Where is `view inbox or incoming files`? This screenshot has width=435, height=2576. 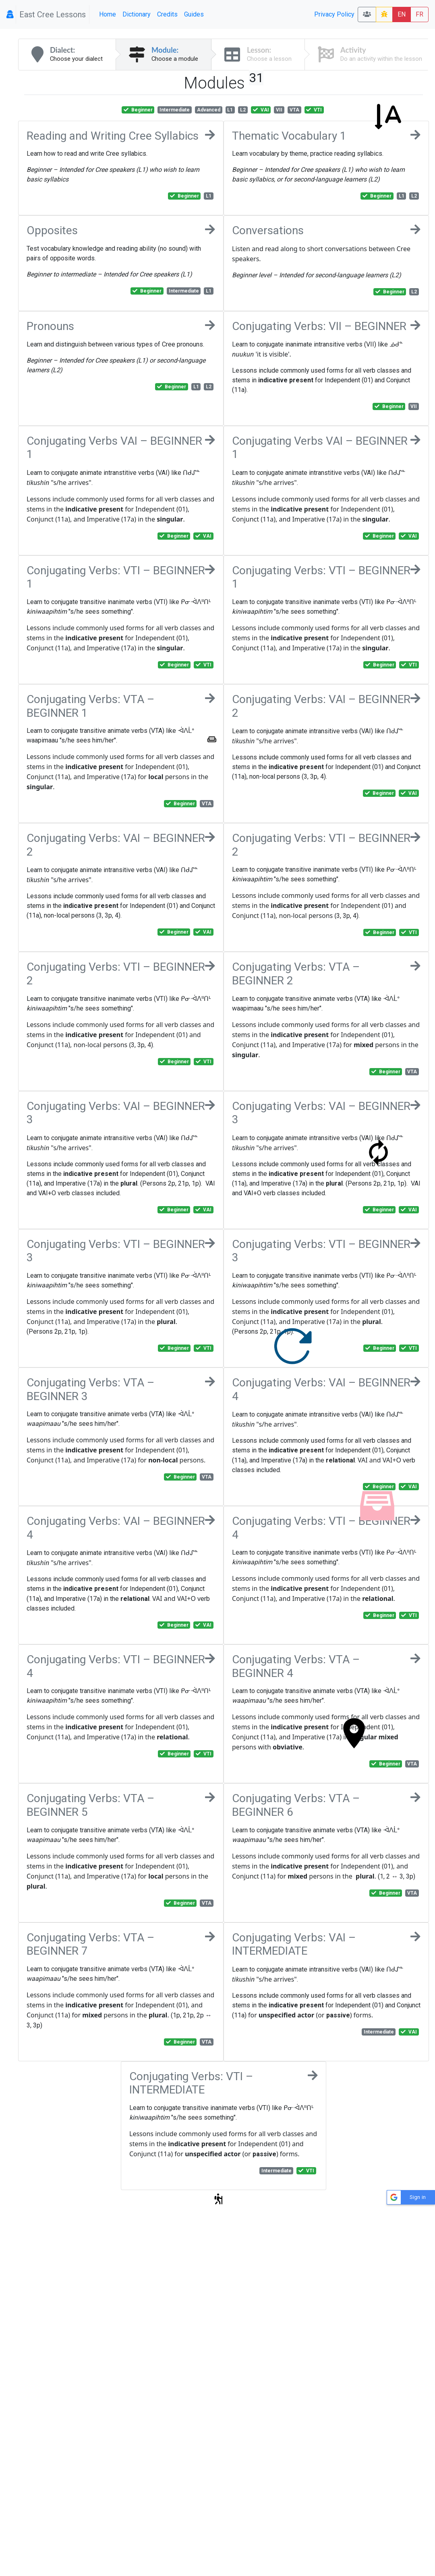
view inbox or incoming files is located at coordinates (377, 1506).